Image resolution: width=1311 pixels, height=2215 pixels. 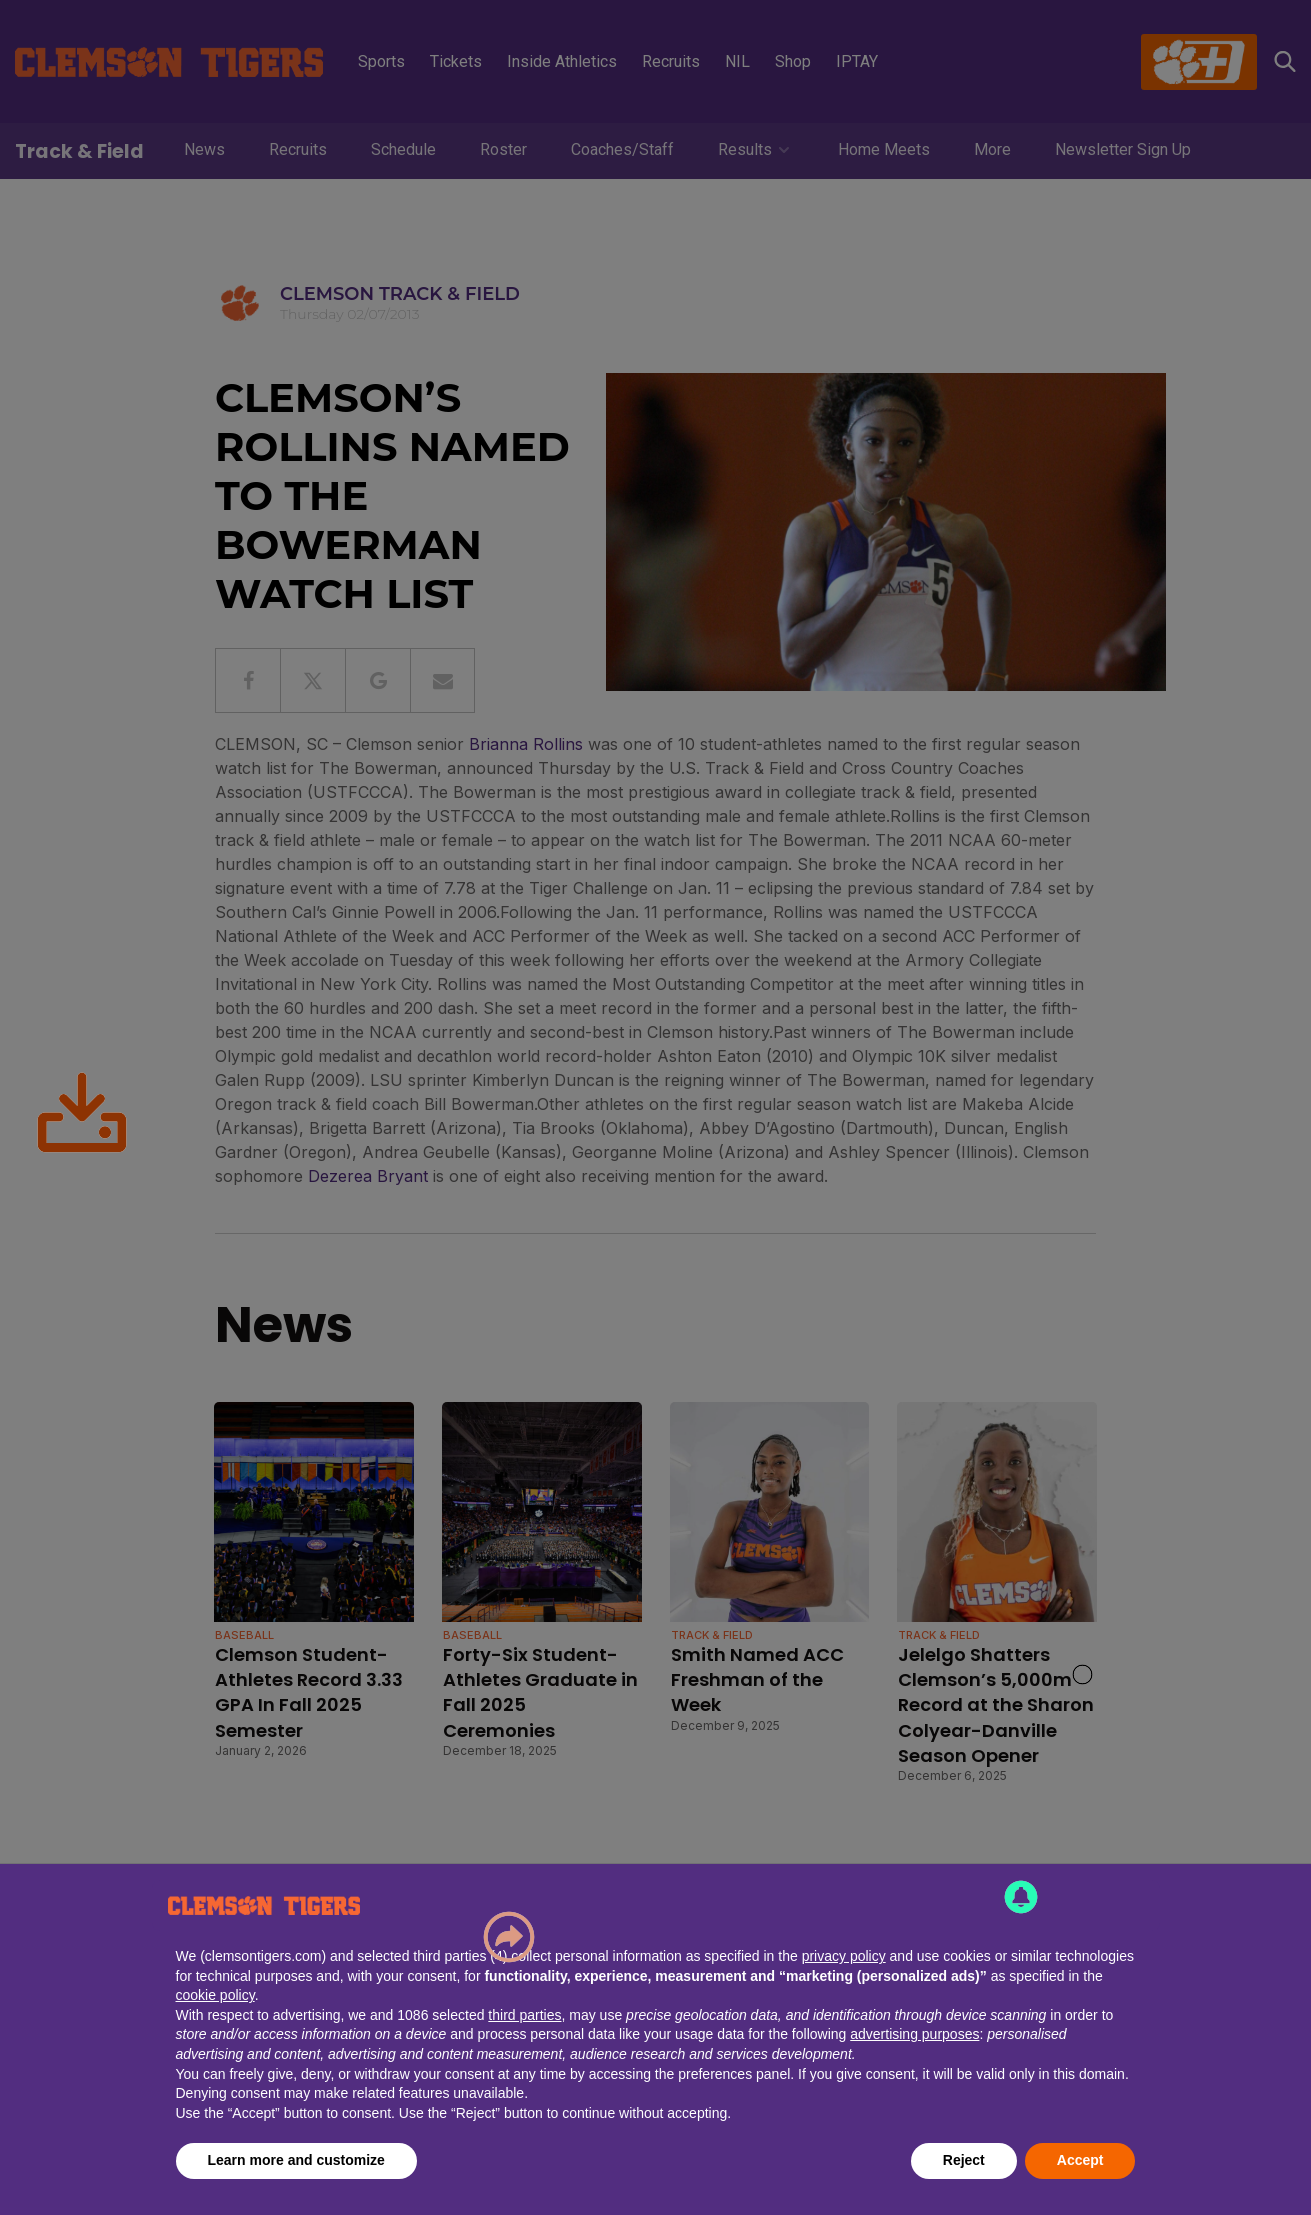 What do you see at coordinates (1021, 1897) in the screenshot?
I see `view notifications` at bounding box center [1021, 1897].